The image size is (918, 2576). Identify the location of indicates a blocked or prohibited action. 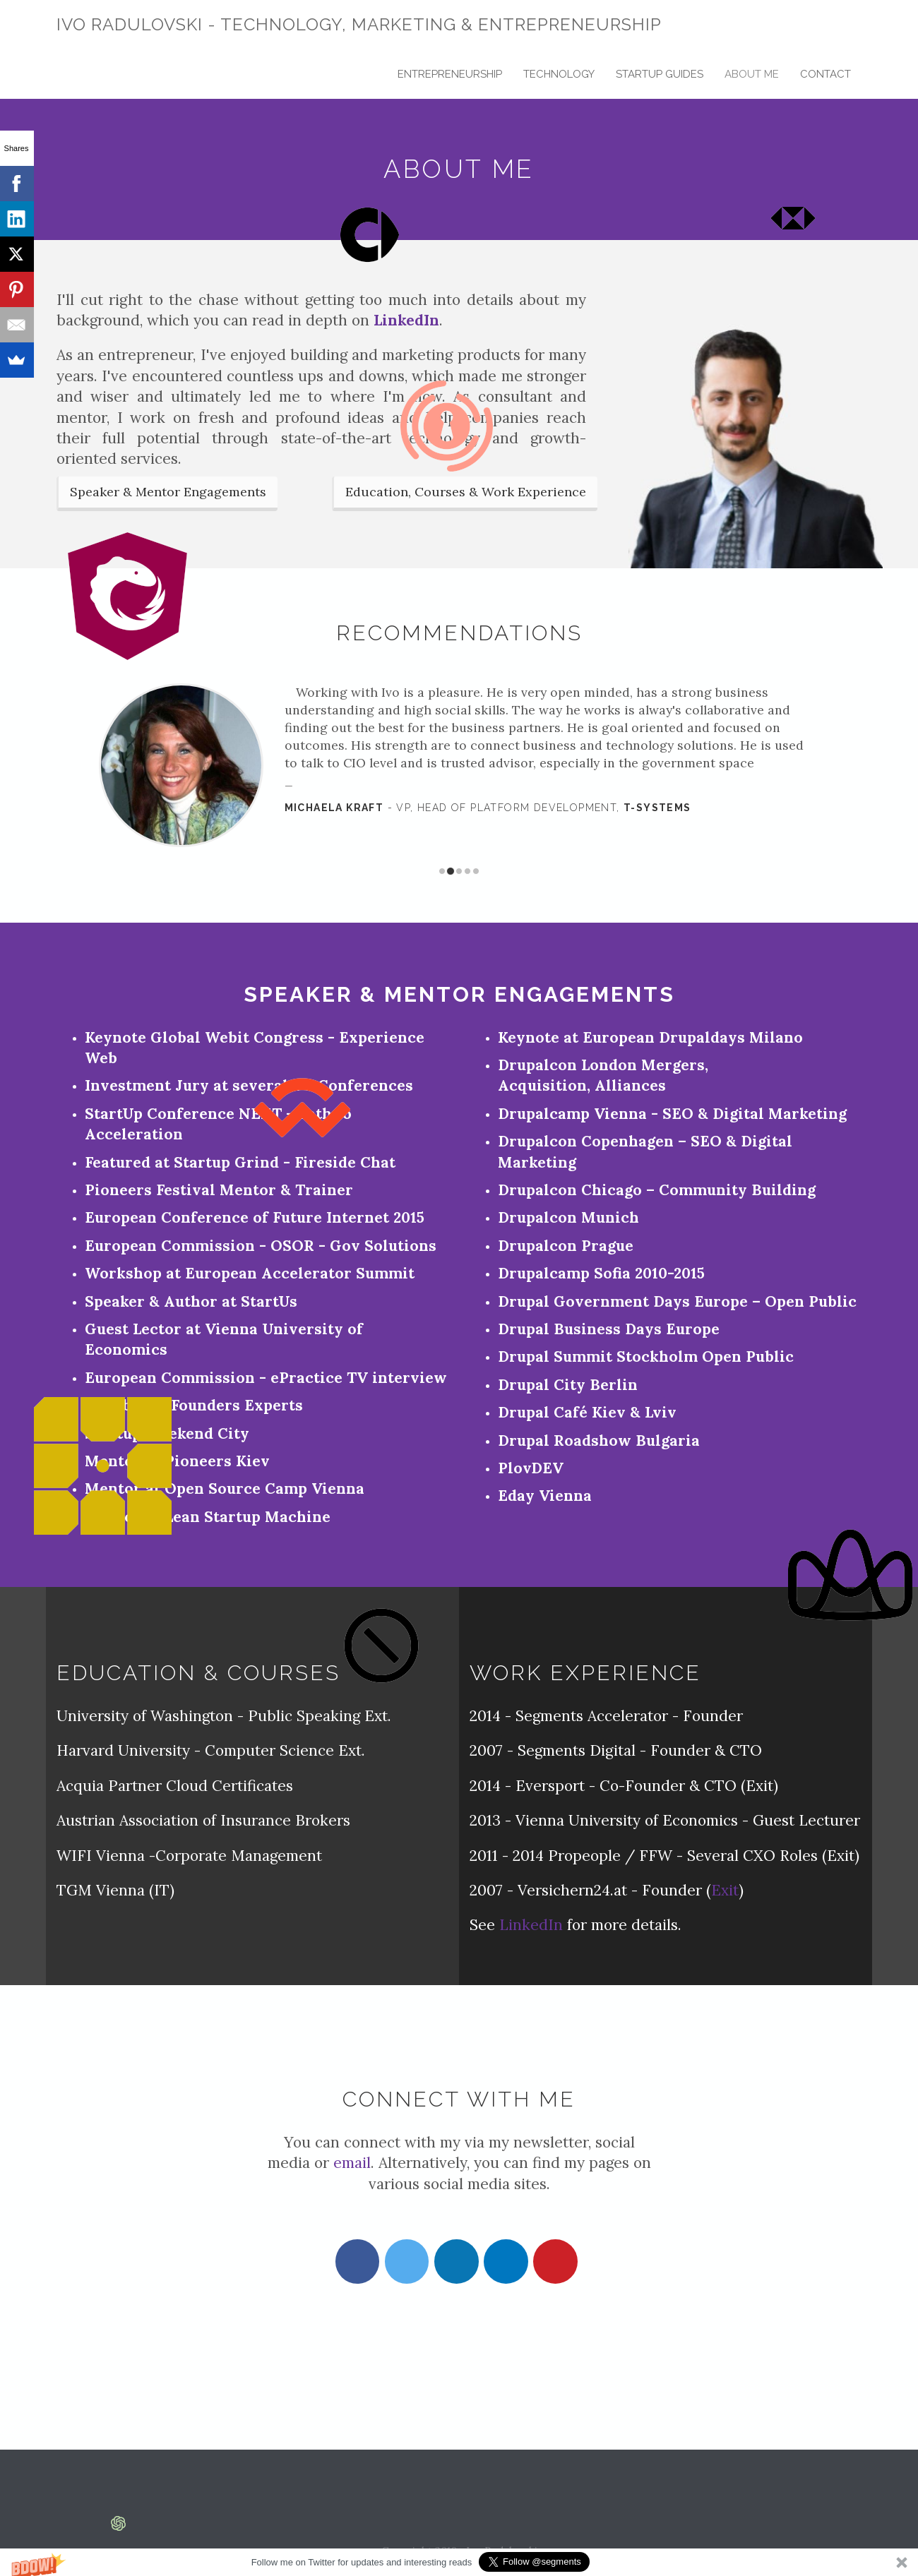
(381, 1646).